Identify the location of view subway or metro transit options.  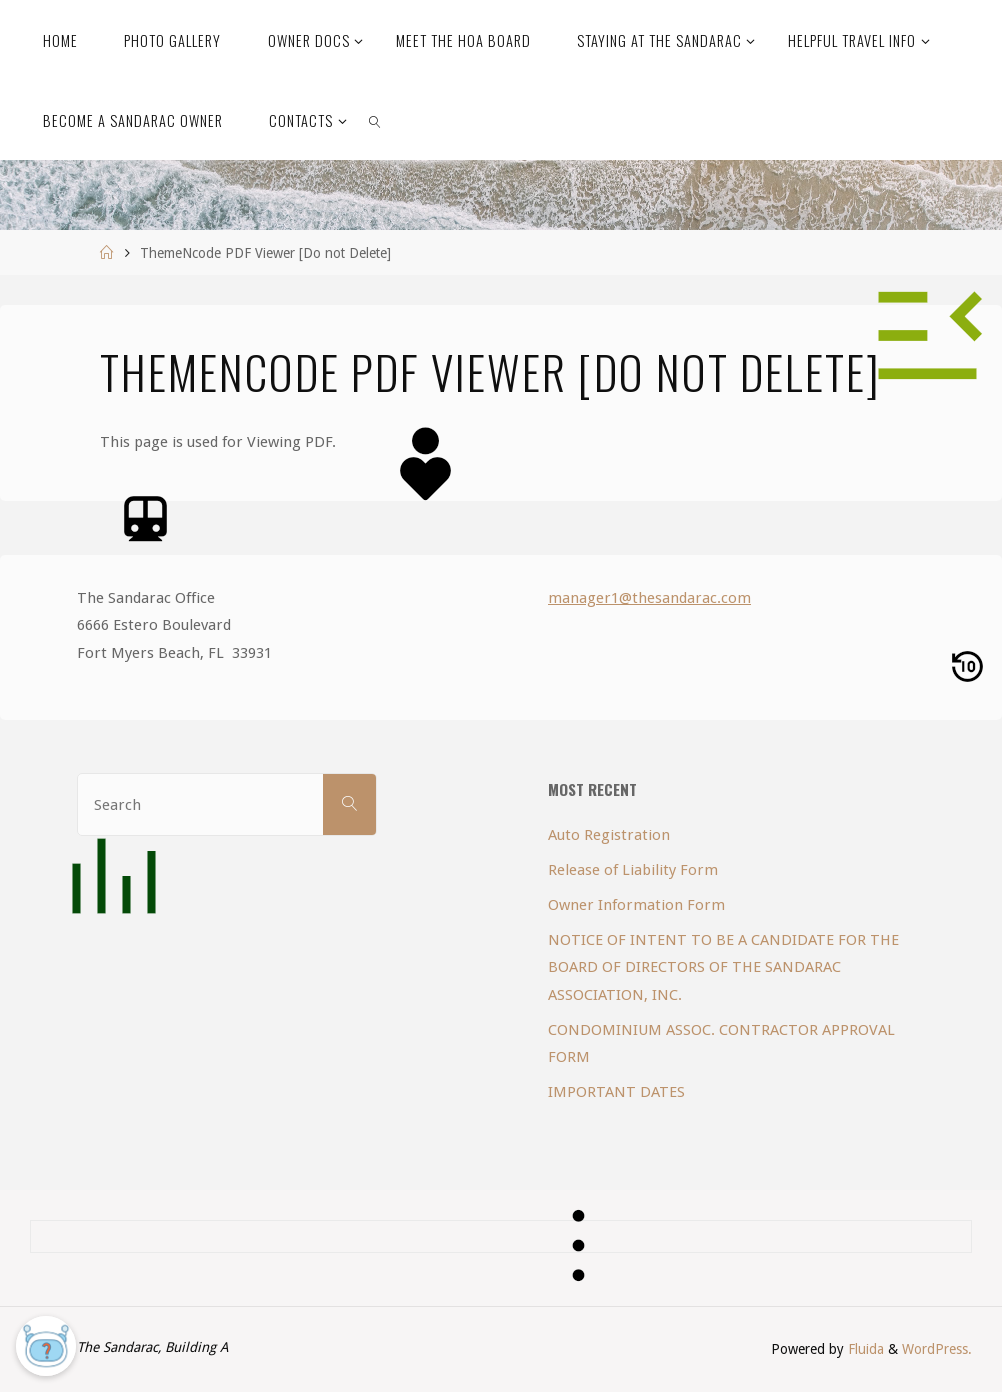
(145, 517).